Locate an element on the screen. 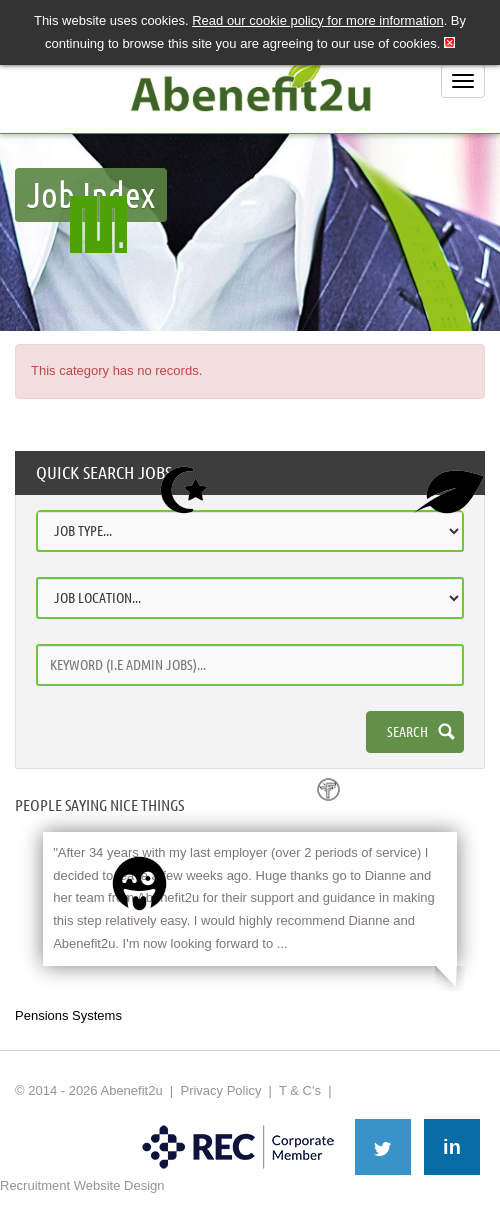  insert a playful or silly emoji reaction is located at coordinates (139, 883).